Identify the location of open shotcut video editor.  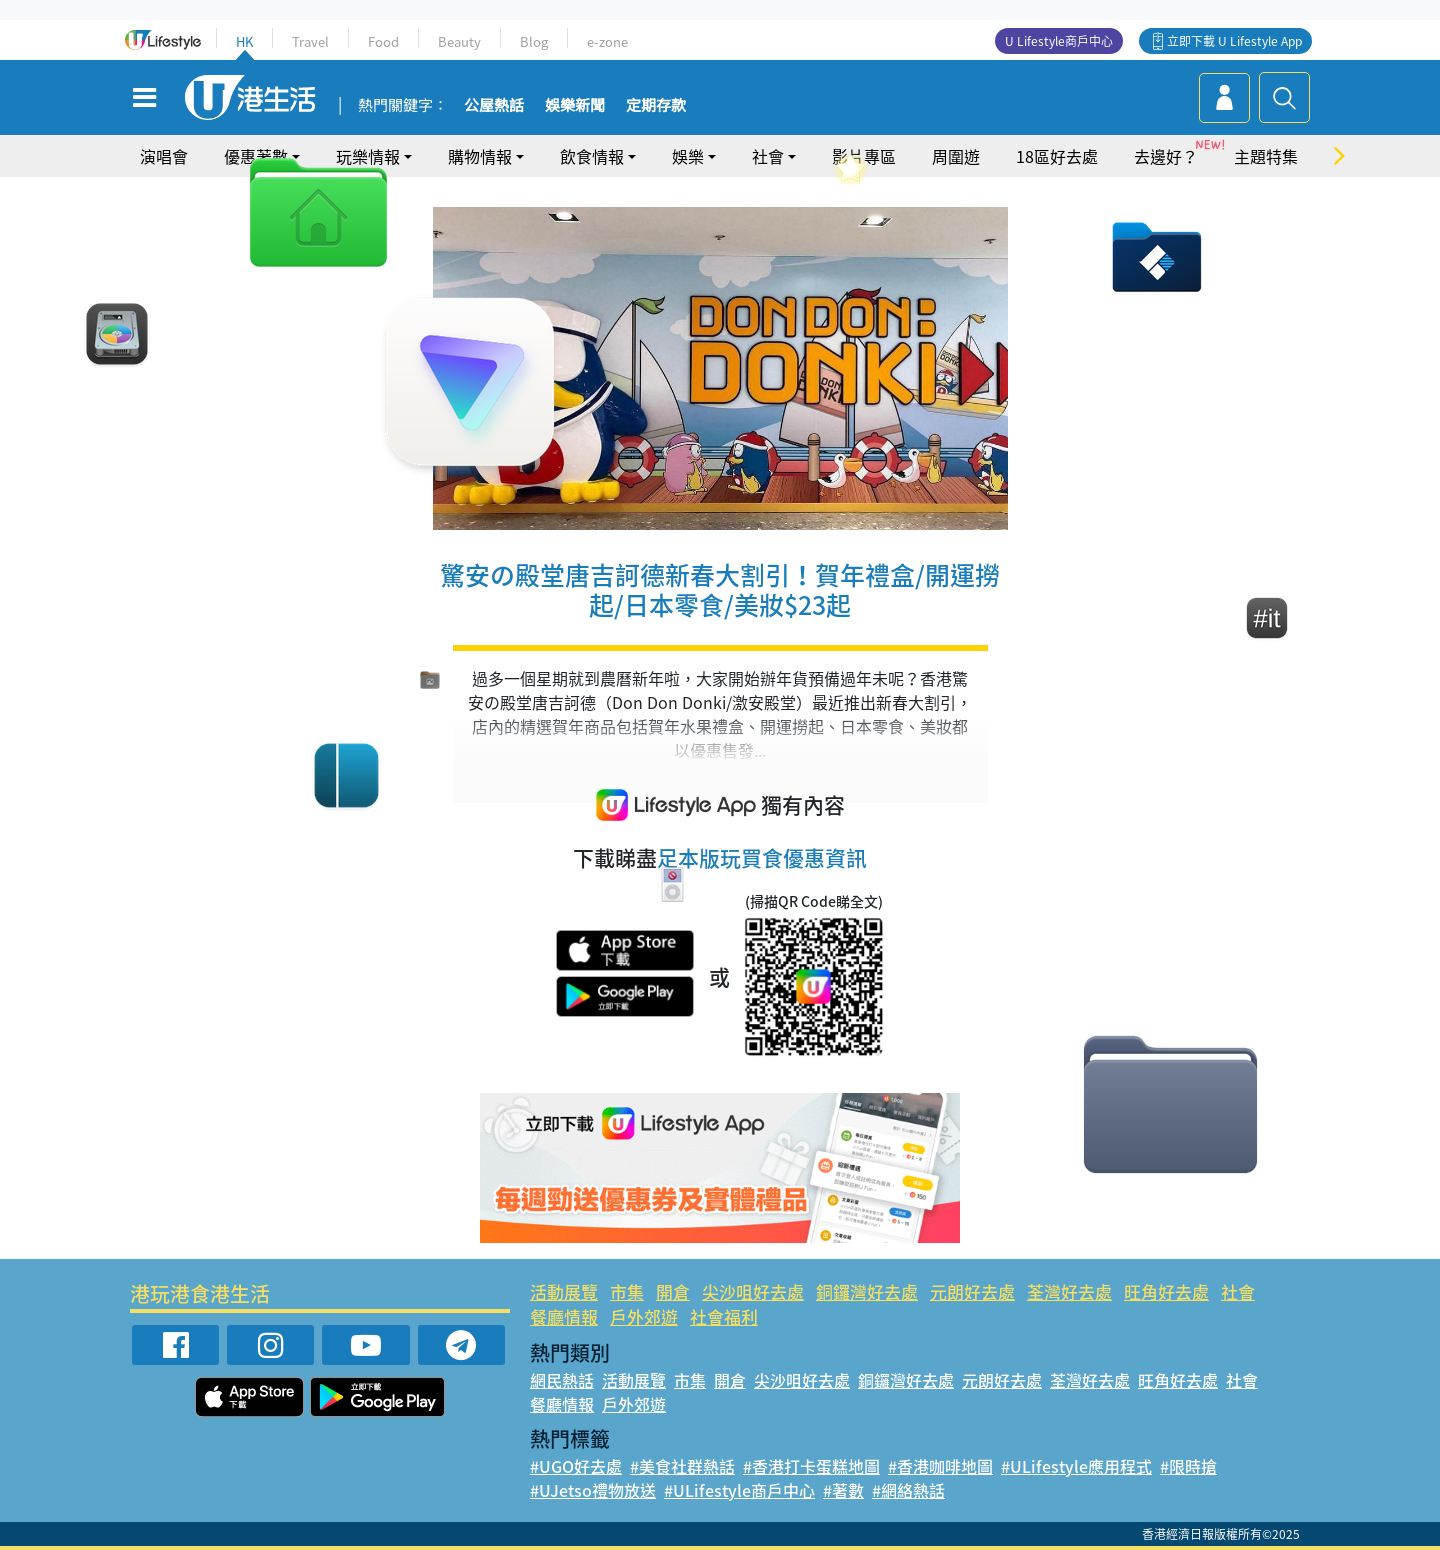
(346, 775).